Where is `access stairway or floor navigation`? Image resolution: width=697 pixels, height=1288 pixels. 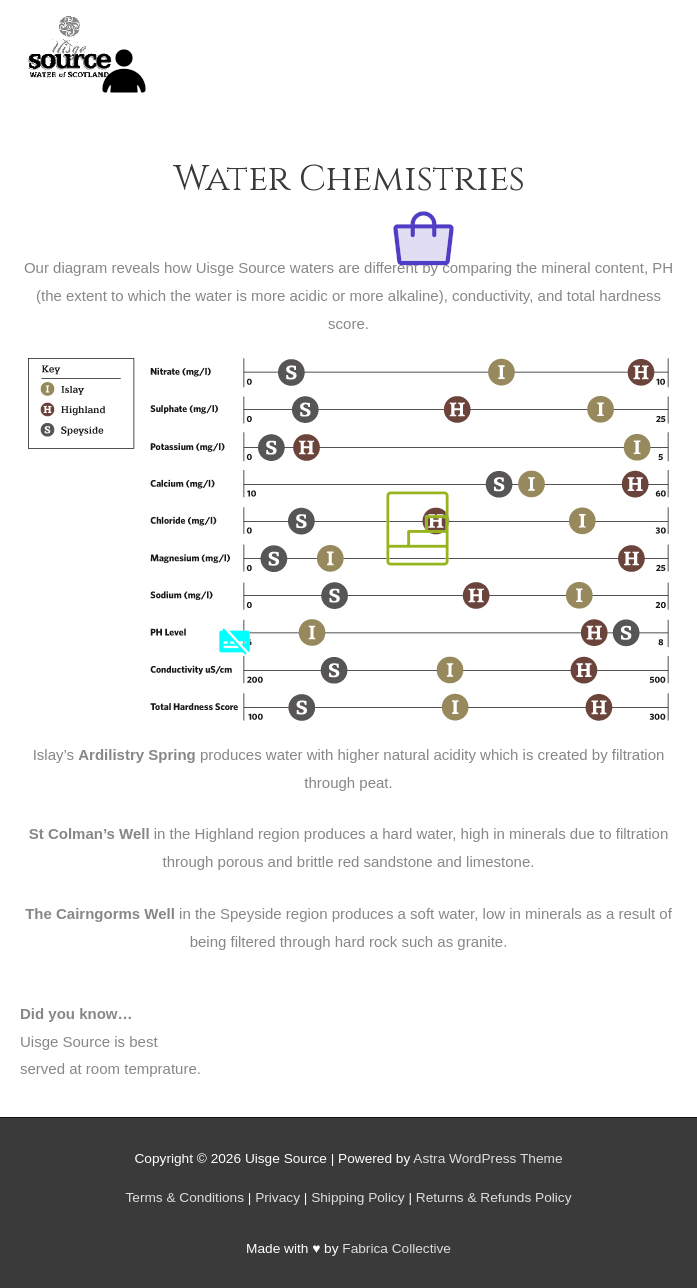 access stairway or floor navigation is located at coordinates (417, 528).